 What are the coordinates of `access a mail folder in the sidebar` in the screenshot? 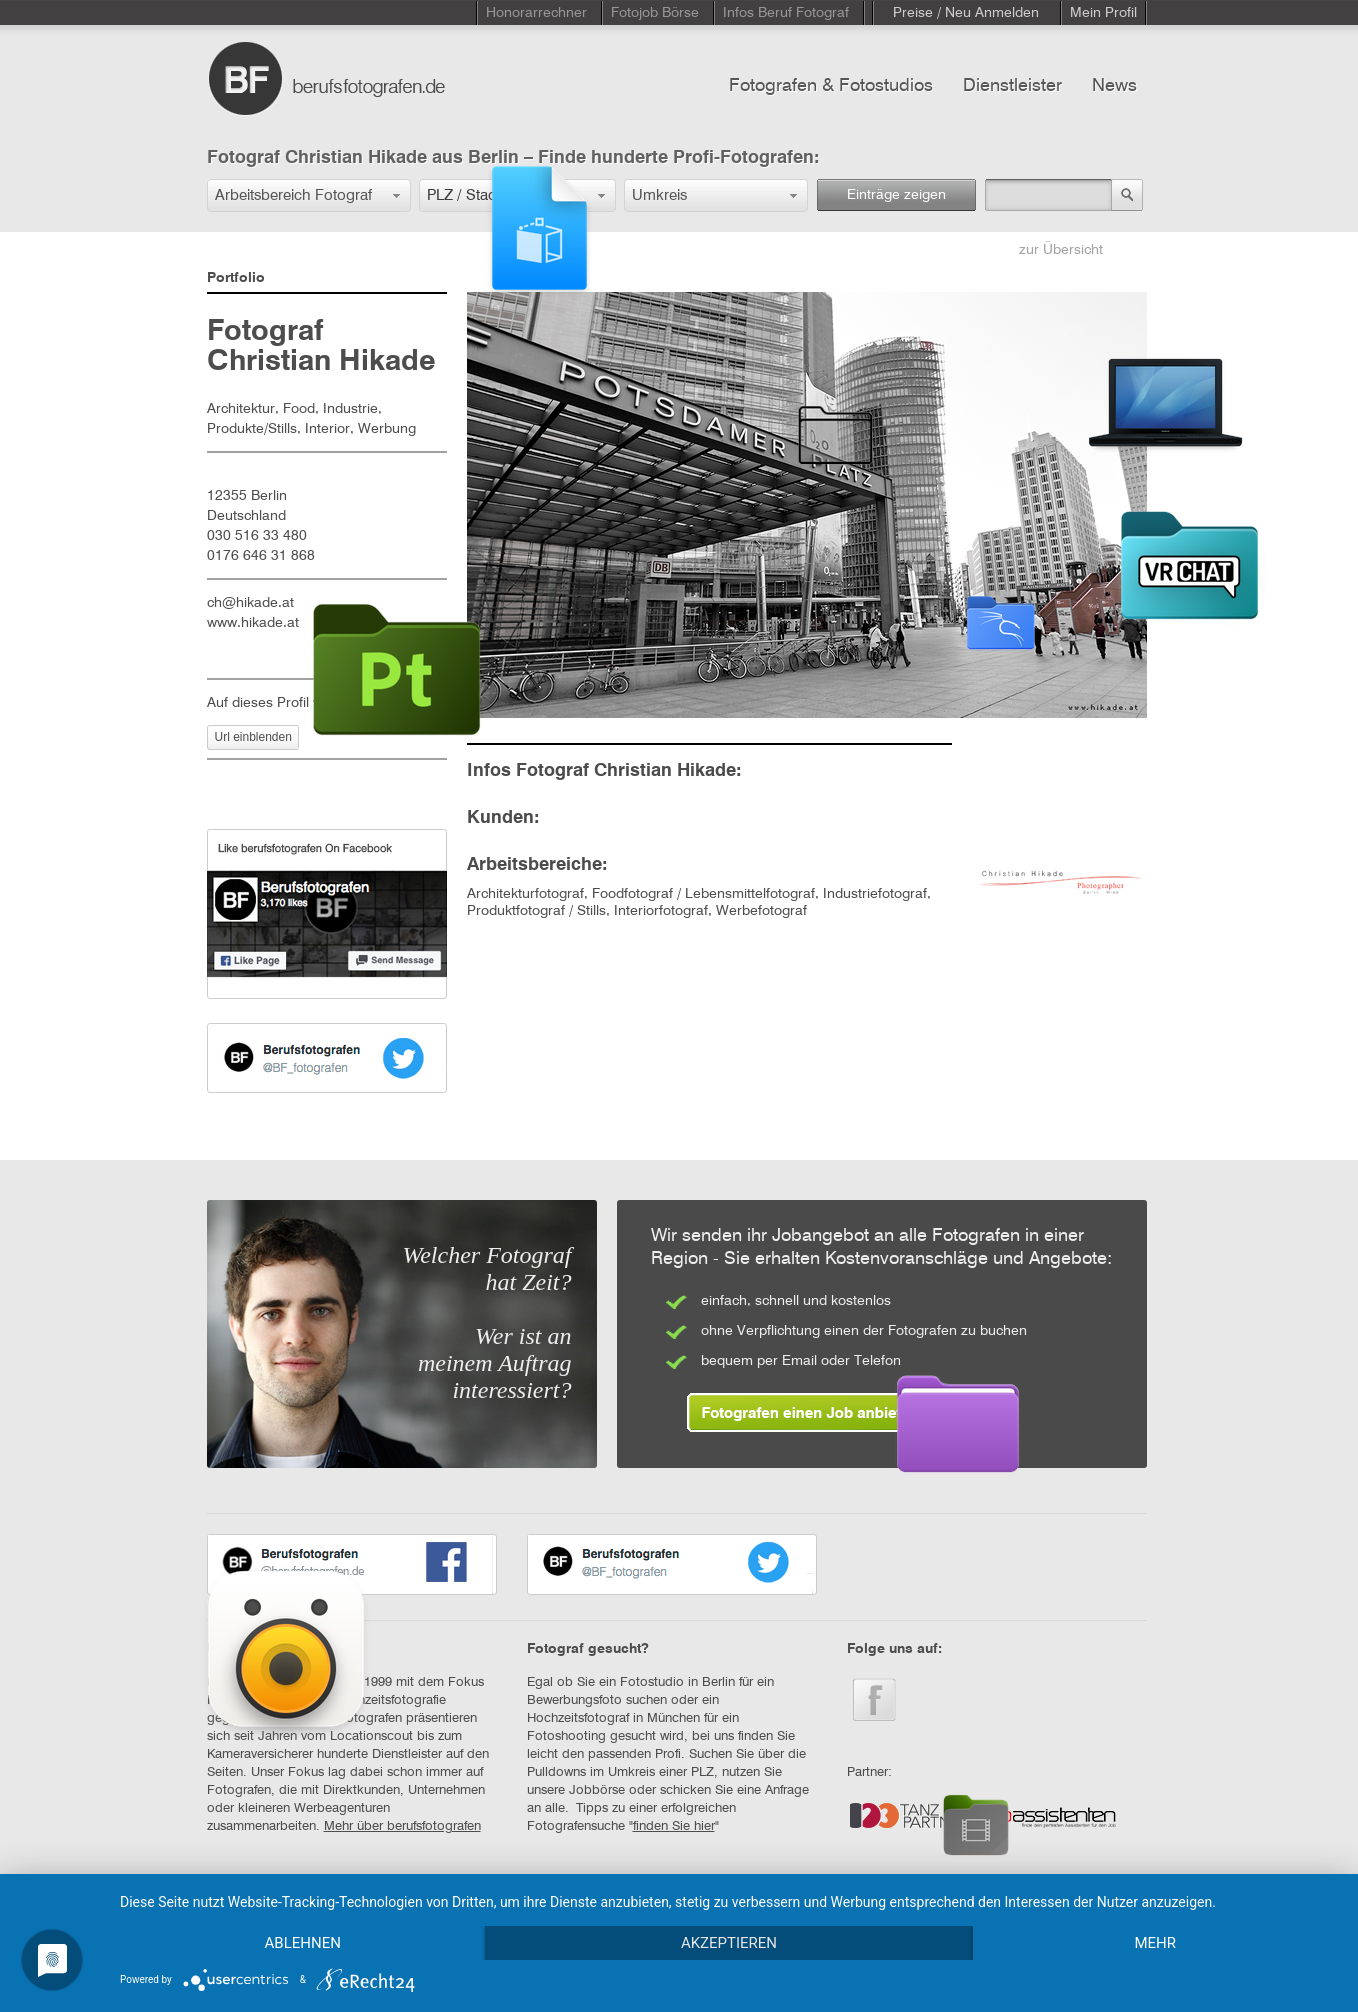 It's located at (835, 434).